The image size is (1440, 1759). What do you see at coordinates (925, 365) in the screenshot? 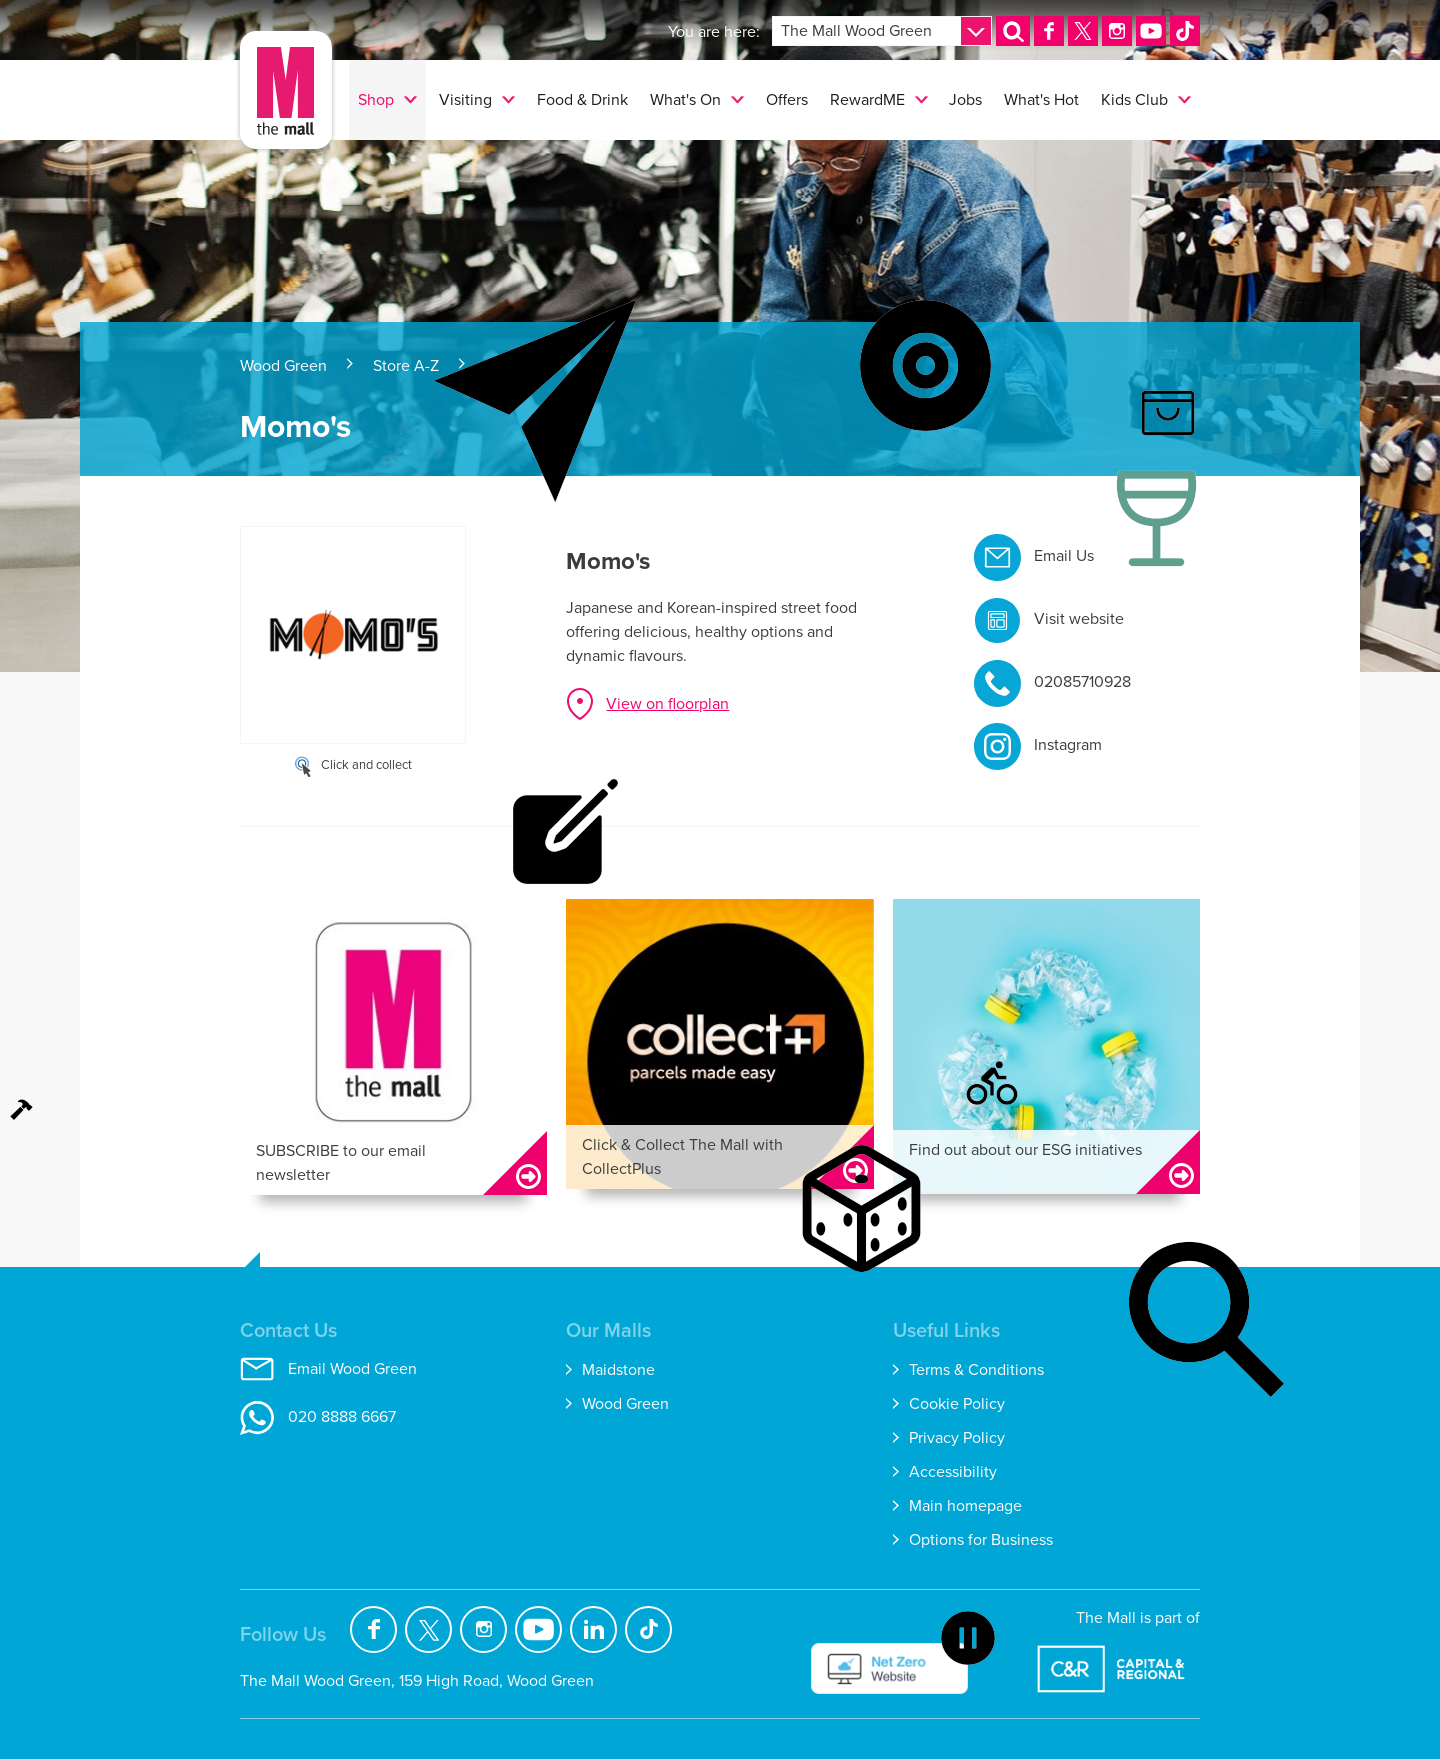
I see `play or access music library` at bounding box center [925, 365].